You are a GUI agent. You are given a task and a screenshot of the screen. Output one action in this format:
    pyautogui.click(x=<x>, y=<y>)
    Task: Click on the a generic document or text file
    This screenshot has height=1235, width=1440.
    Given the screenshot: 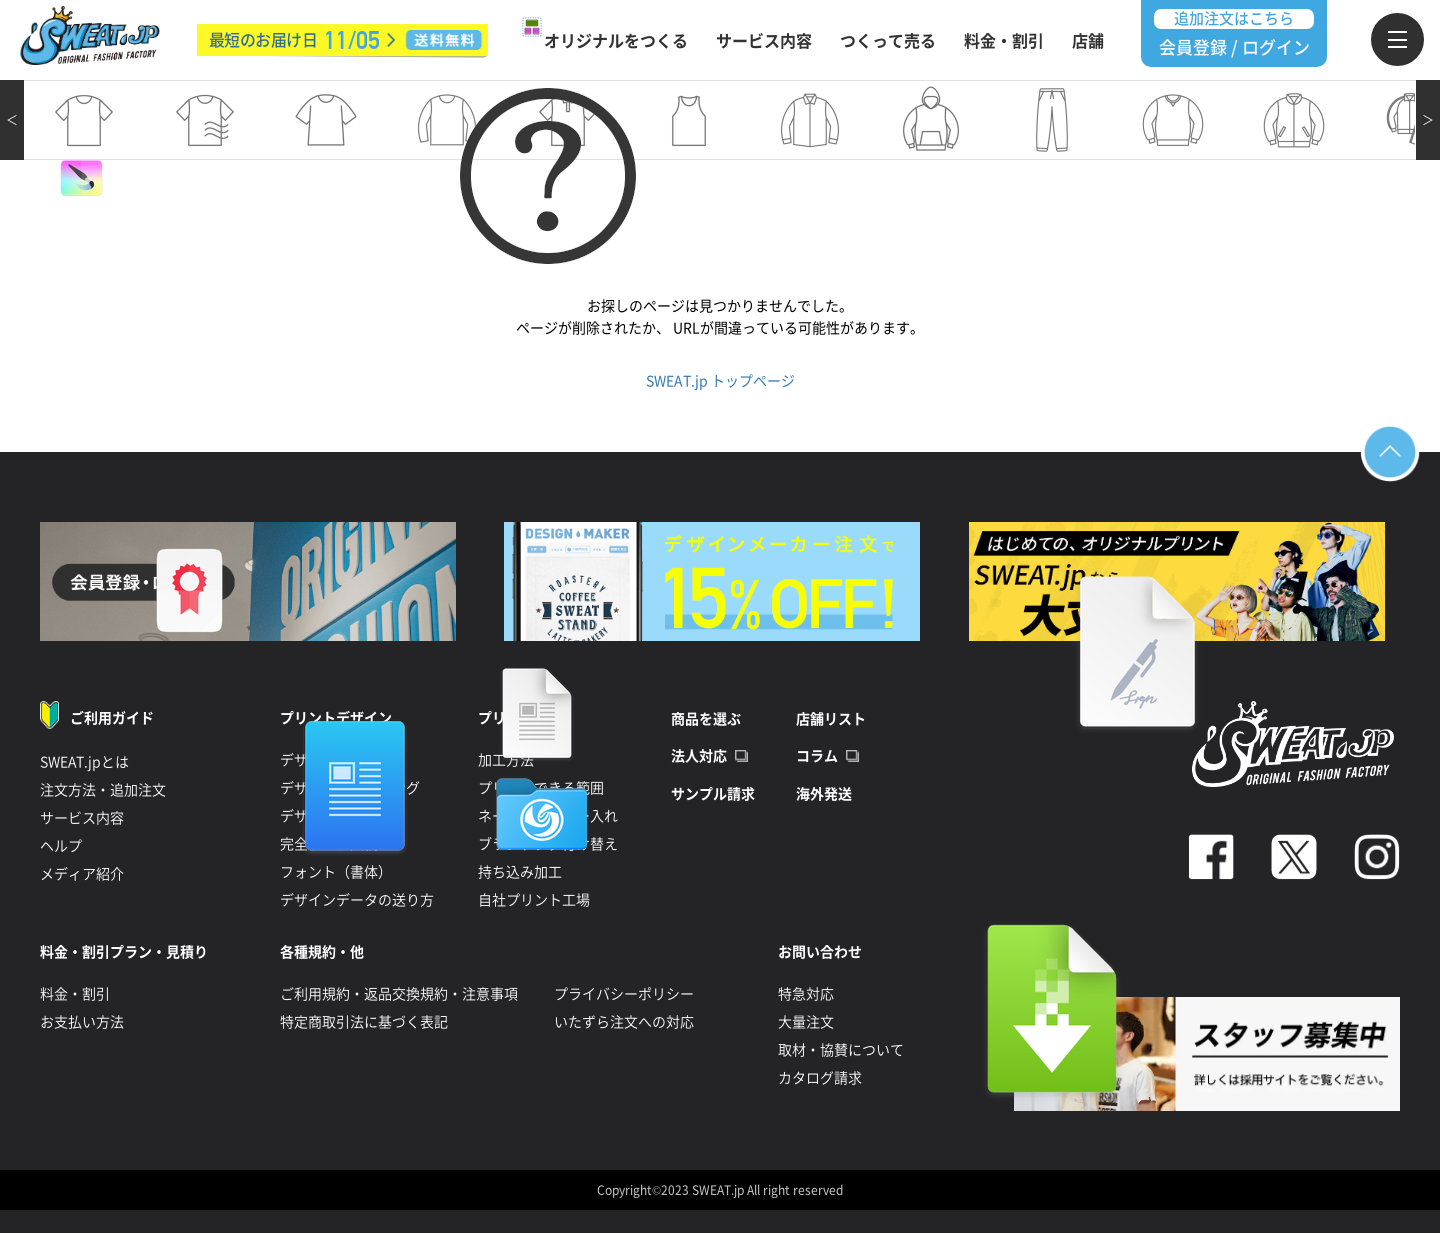 What is the action you would take?
    pyautogui.click(x=537, y=715)
    